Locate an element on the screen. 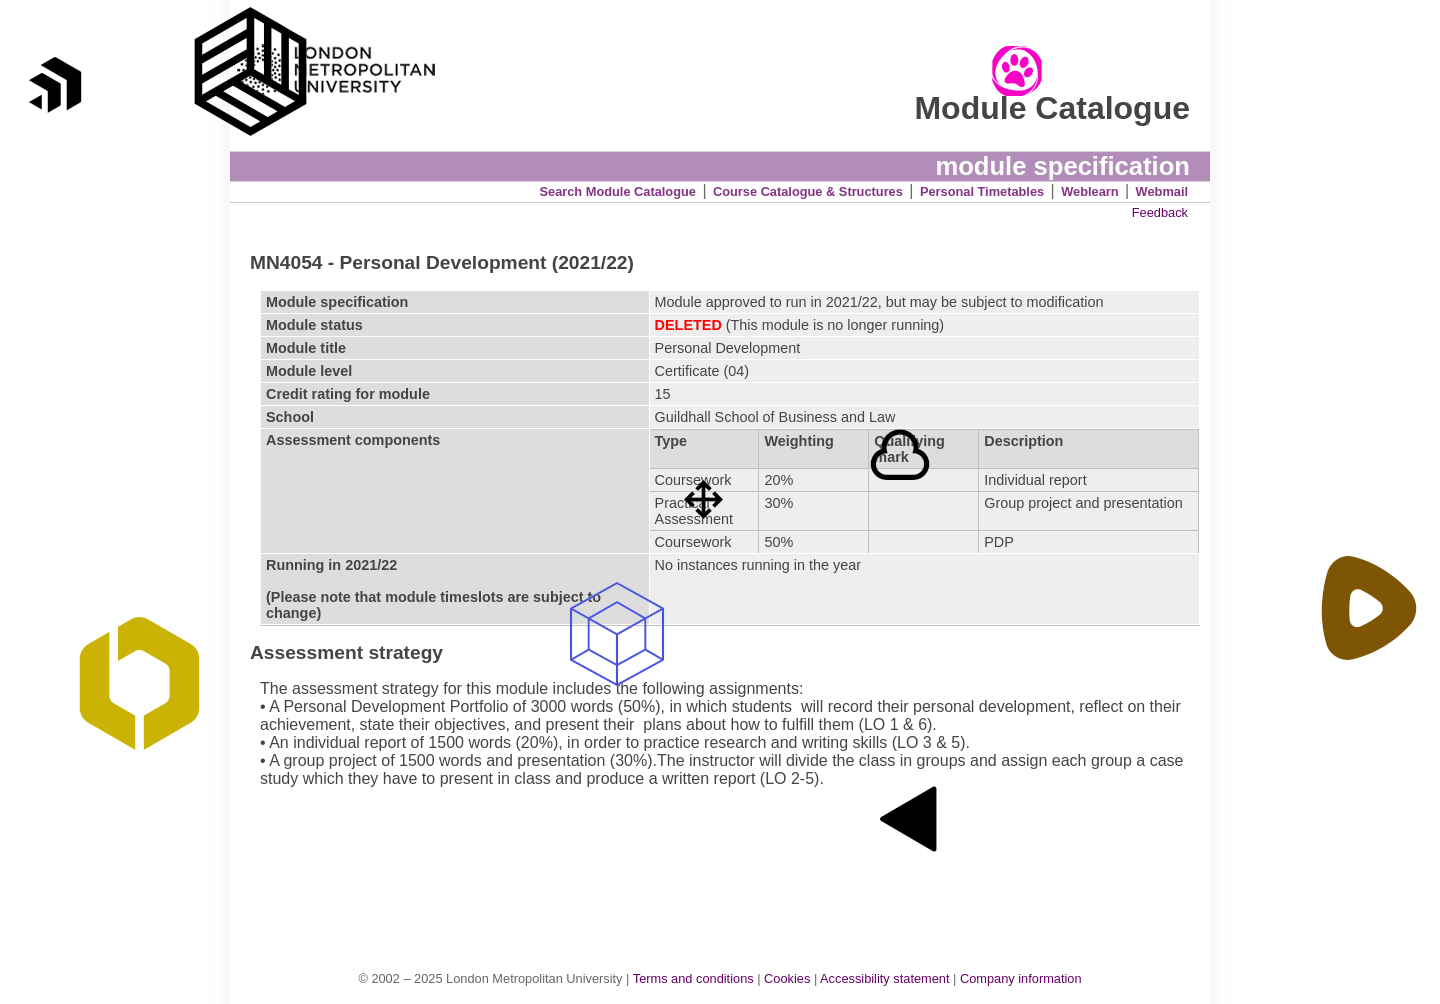 Image resolution: width=1440 pixels, height=1004 pixels. indicates cloudy weather conditions is located at coordinates (900, 456).